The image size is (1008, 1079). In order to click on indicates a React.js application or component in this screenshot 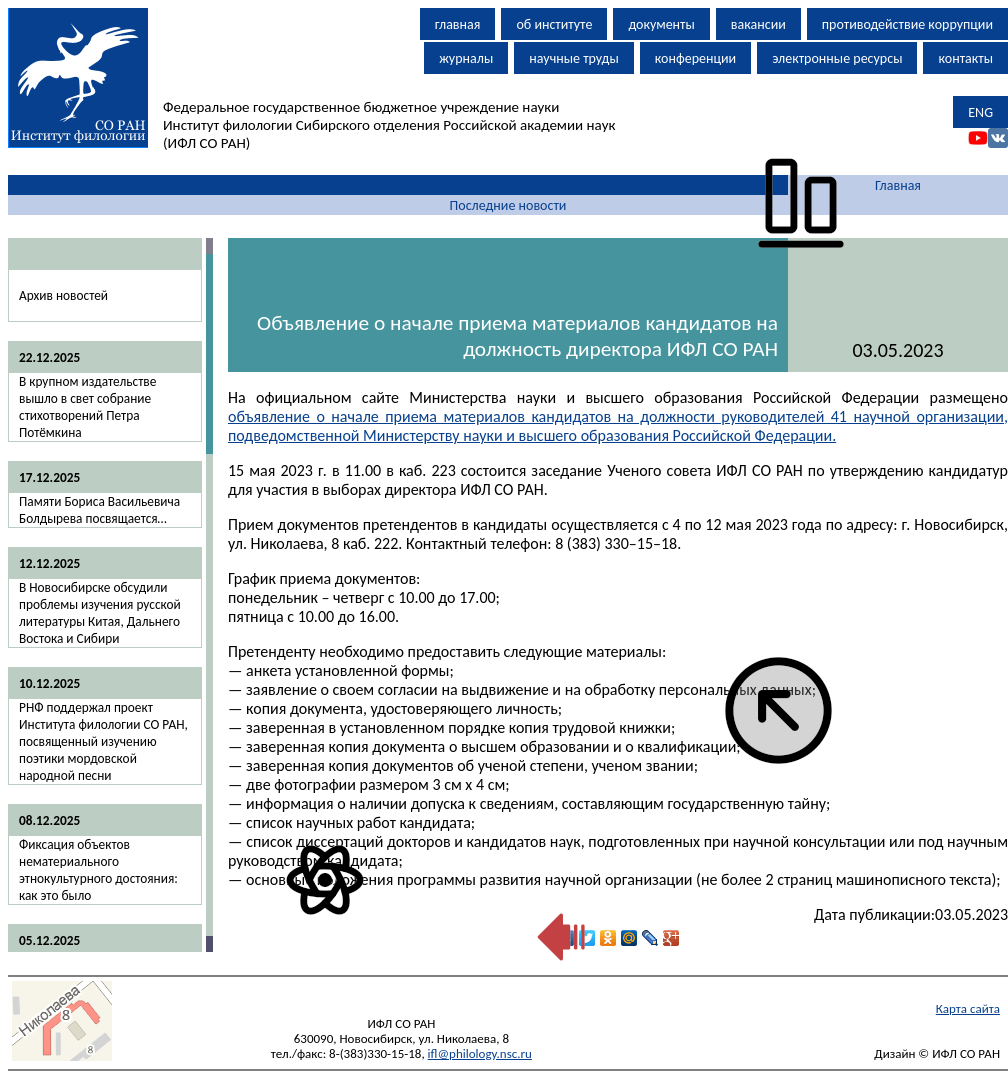, I will do `click(325, 880)`.